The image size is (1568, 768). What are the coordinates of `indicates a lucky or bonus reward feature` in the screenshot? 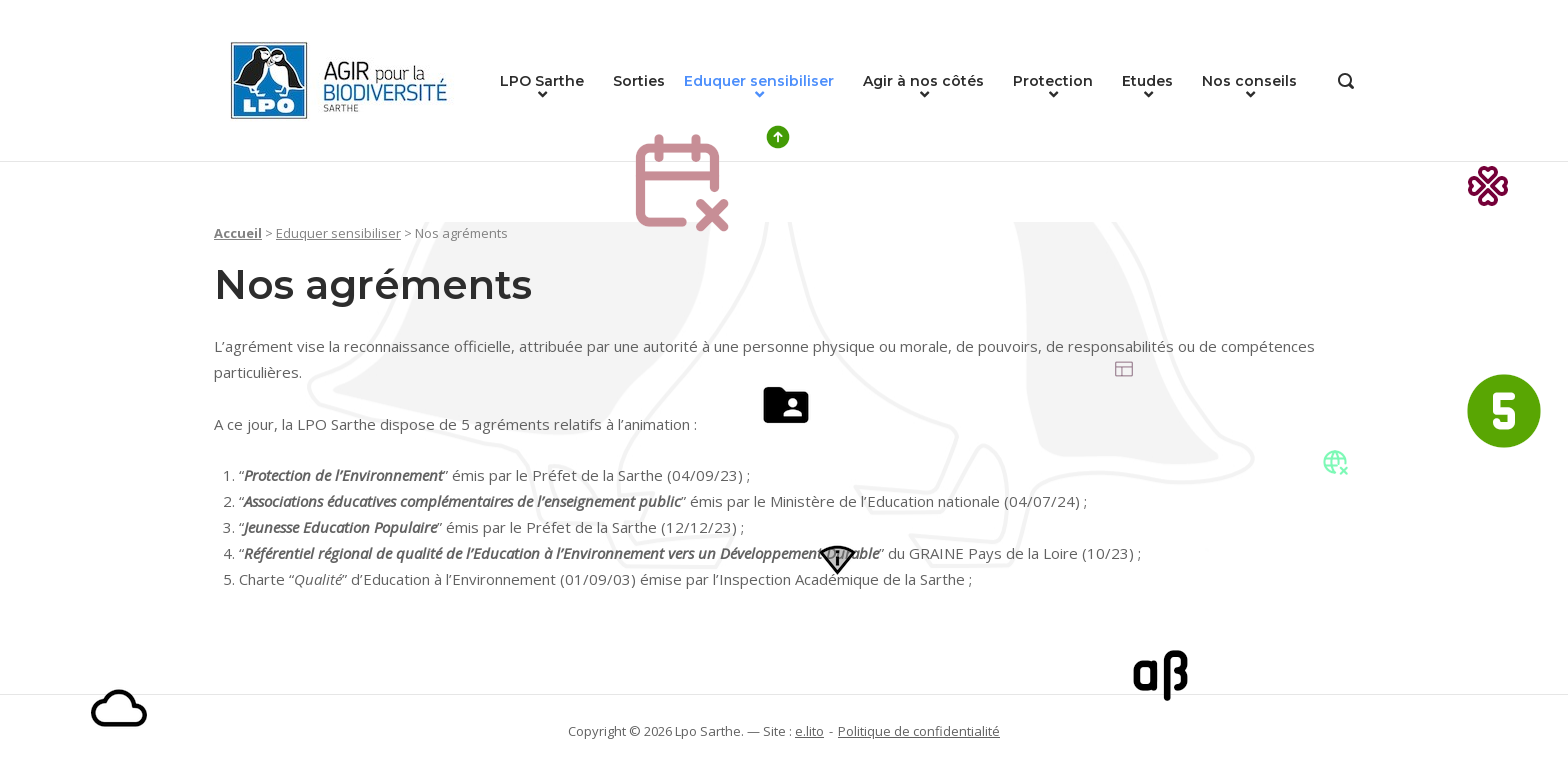 It's located at (1488, 186).